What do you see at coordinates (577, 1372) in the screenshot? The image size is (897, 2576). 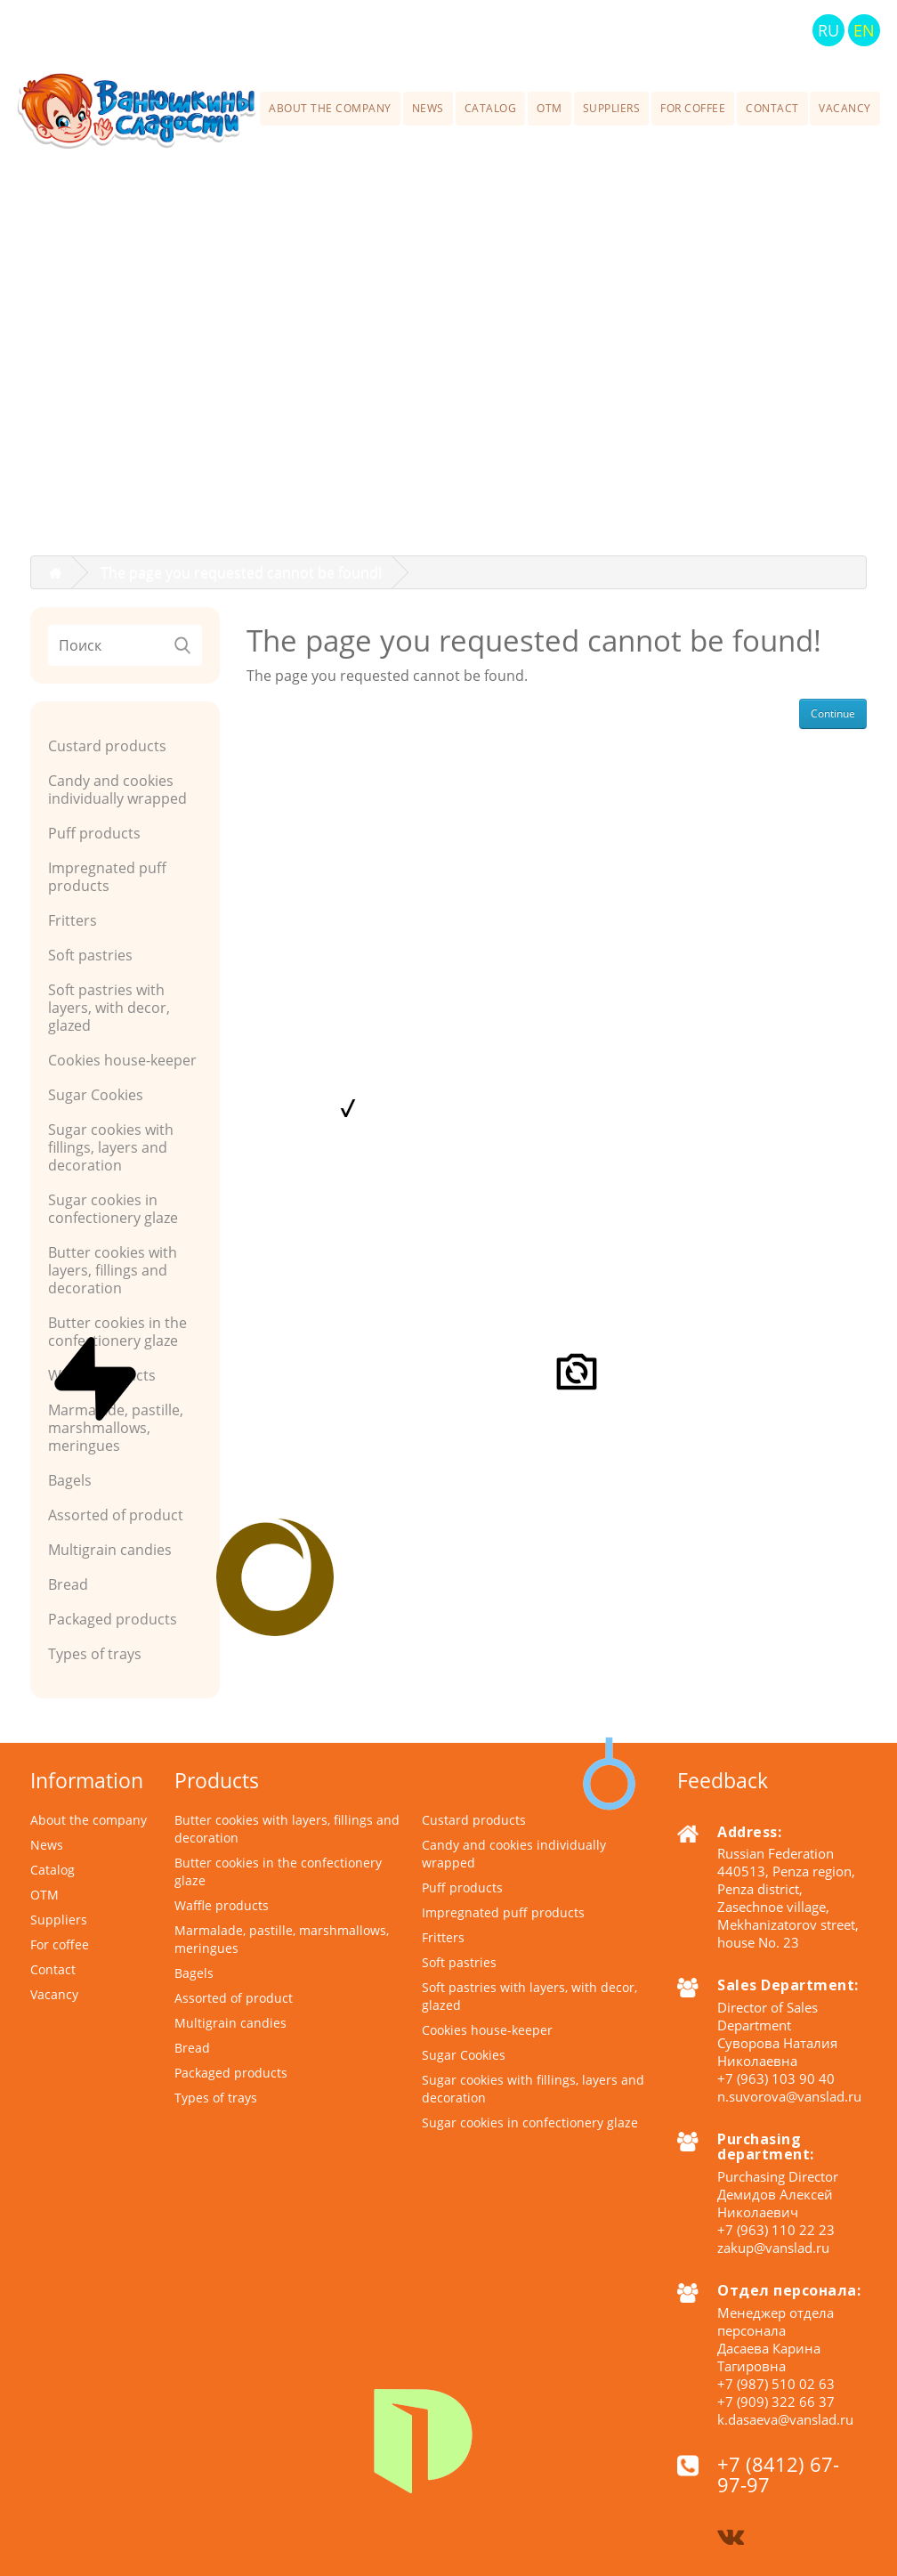 I see `switch between front and rear camera` at bounding box center [577, 1372].